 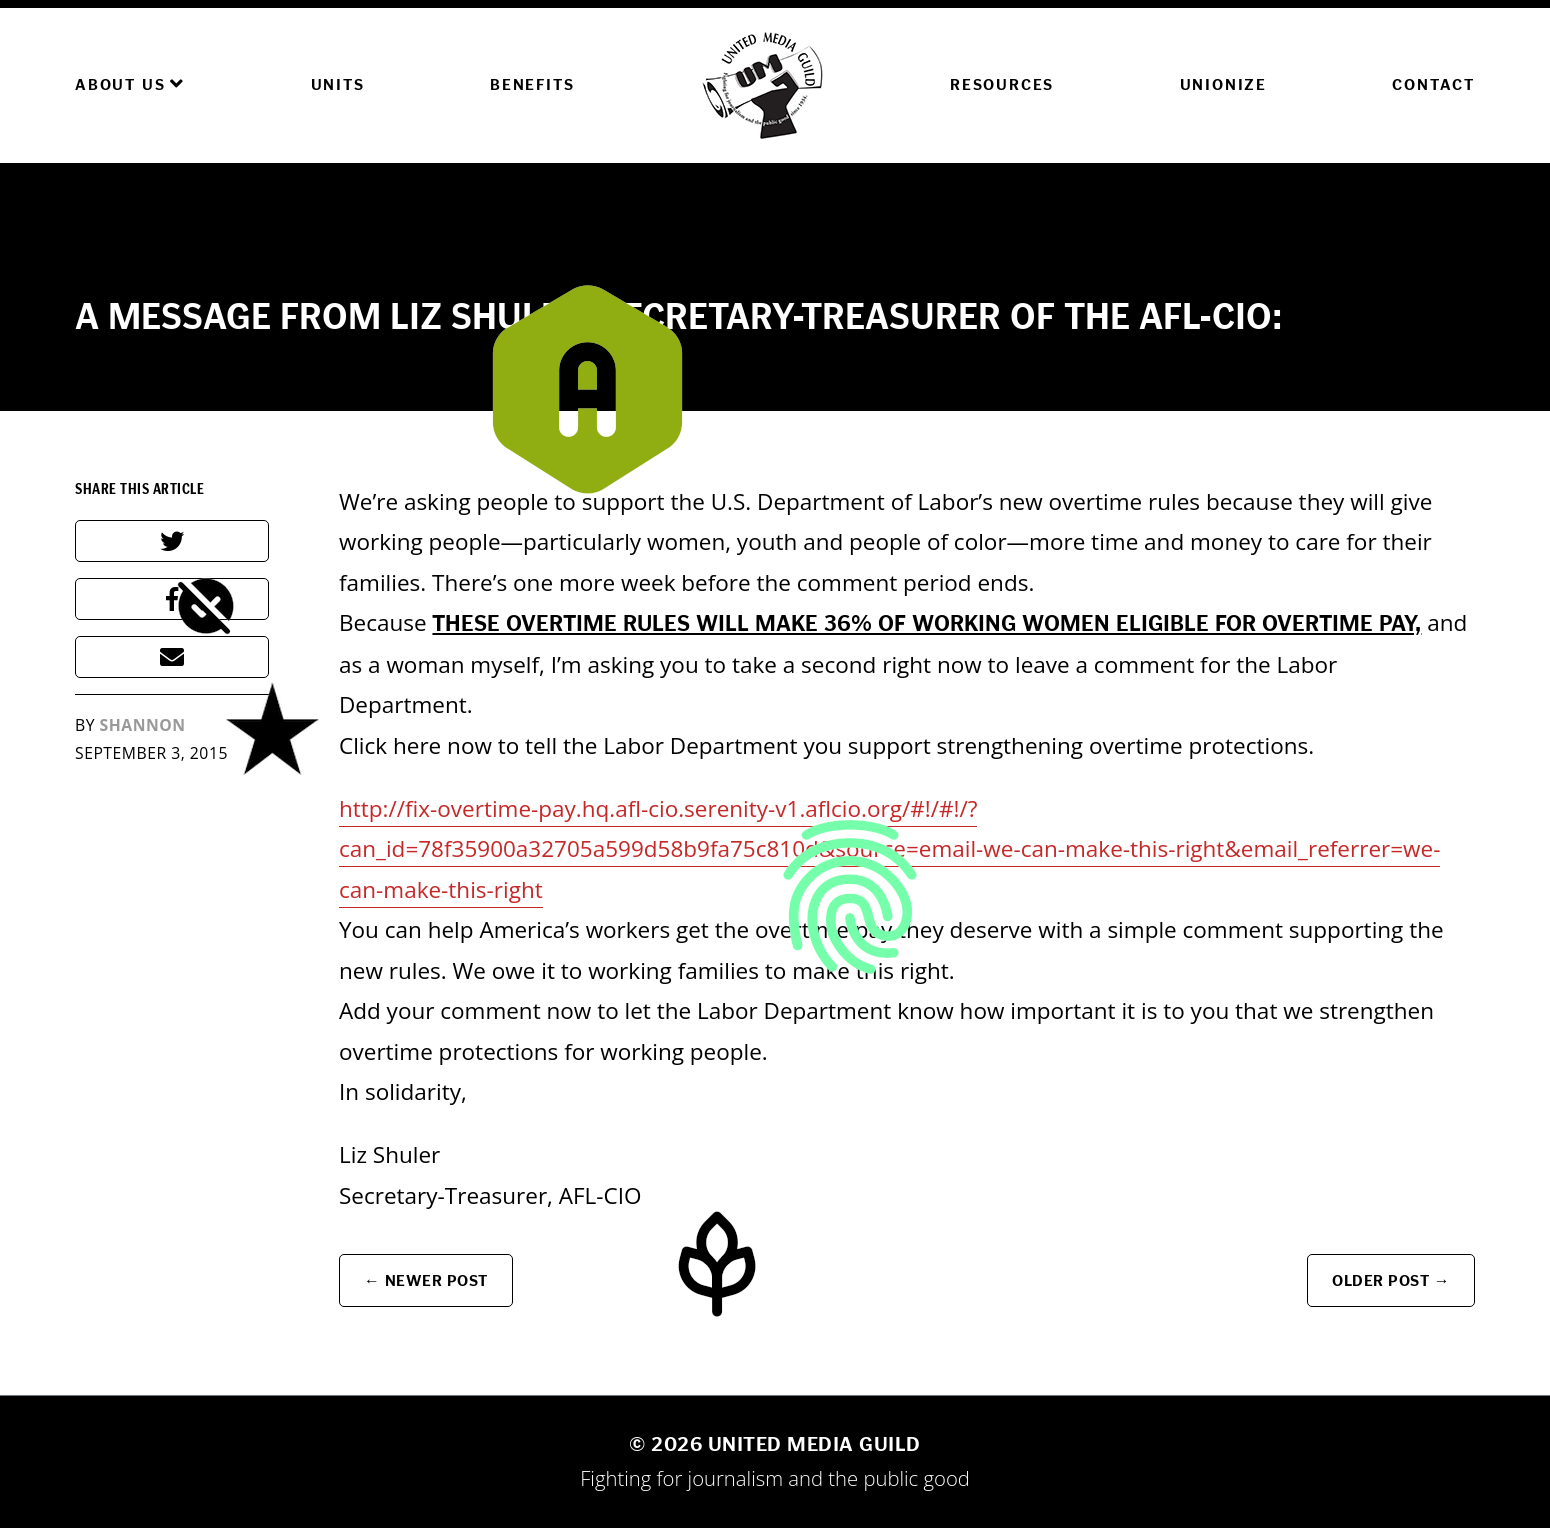 I want to click on select option A in a multiple choice interface, so click(x=587, y=389).